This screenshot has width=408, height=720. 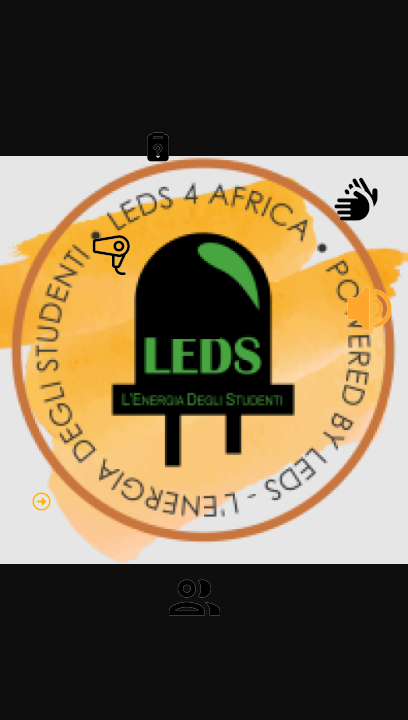 I want to click on hair styling or salon services, so click(x=112, y=253).